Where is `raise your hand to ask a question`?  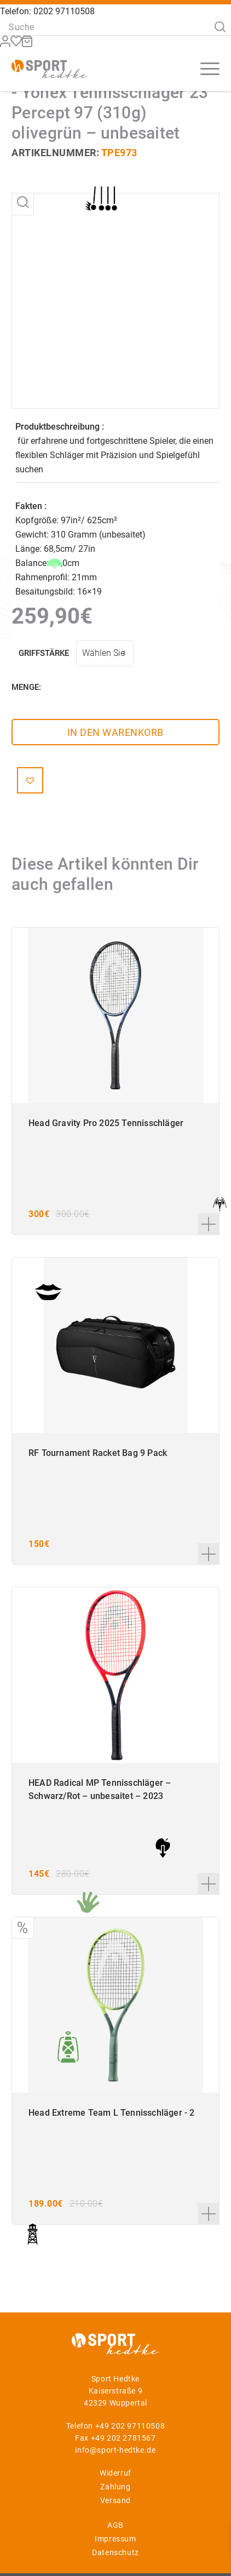 raise your hand to ask a question is located at coordinates (88, 1902).